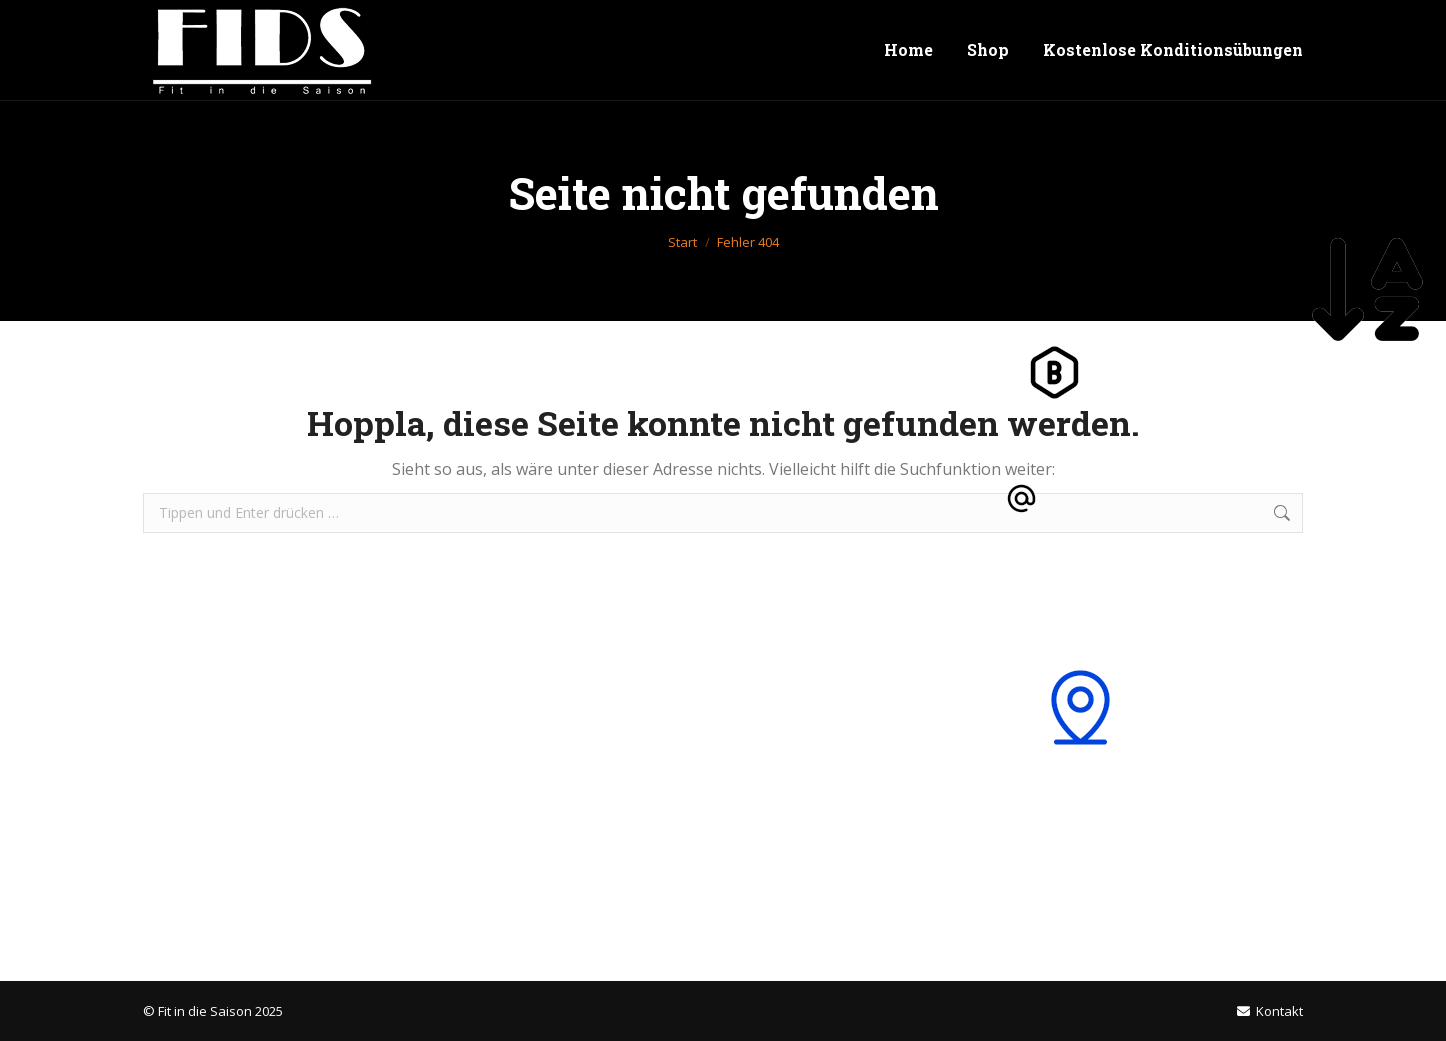 Image resolution: width=1446 pixels, height=1041 pixels. What do you see at coordinates (1054, 372) in the screenshot?
I see `indicates a "B" tier or category designation` at bounding box center [1054, 372].